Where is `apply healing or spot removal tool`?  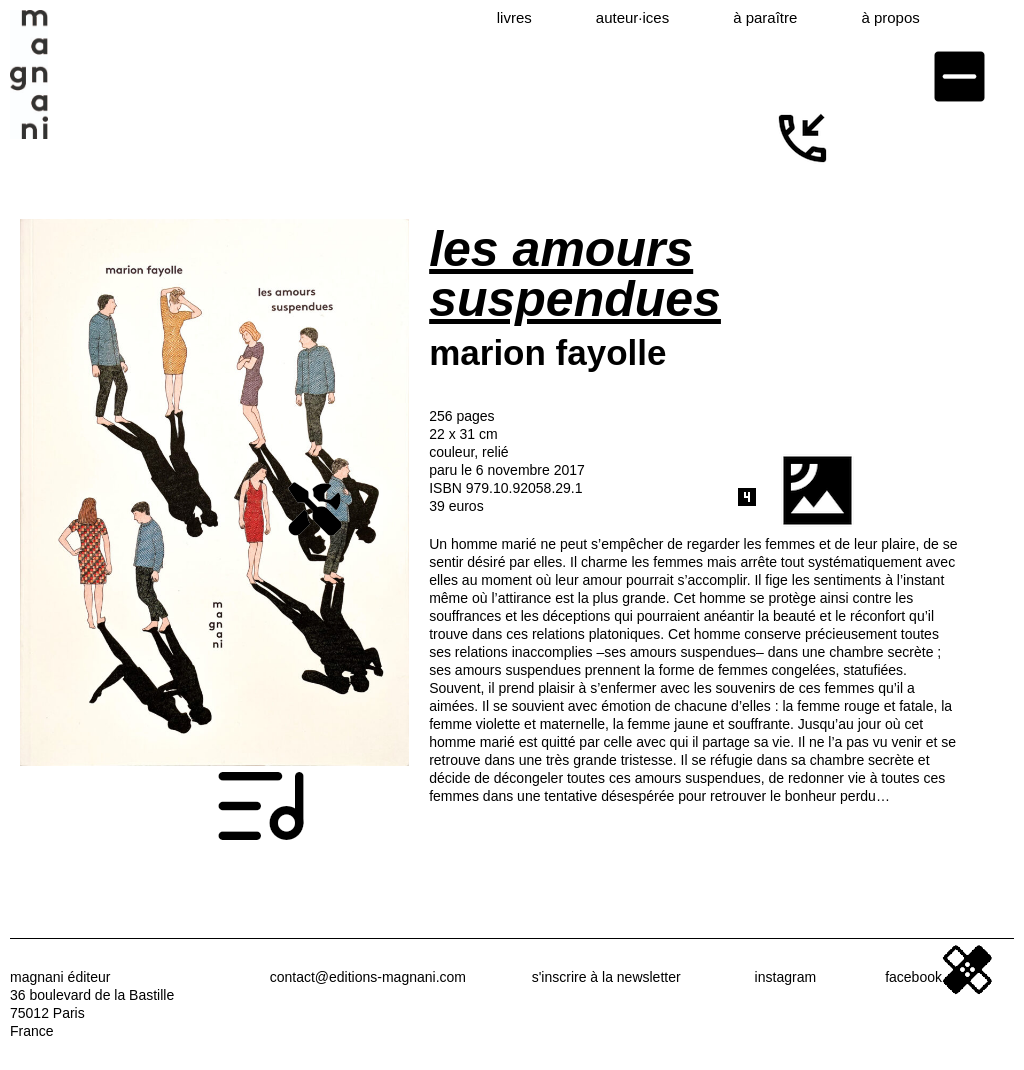
apply healing or spot removal tool is located at coordinates (967, 969).